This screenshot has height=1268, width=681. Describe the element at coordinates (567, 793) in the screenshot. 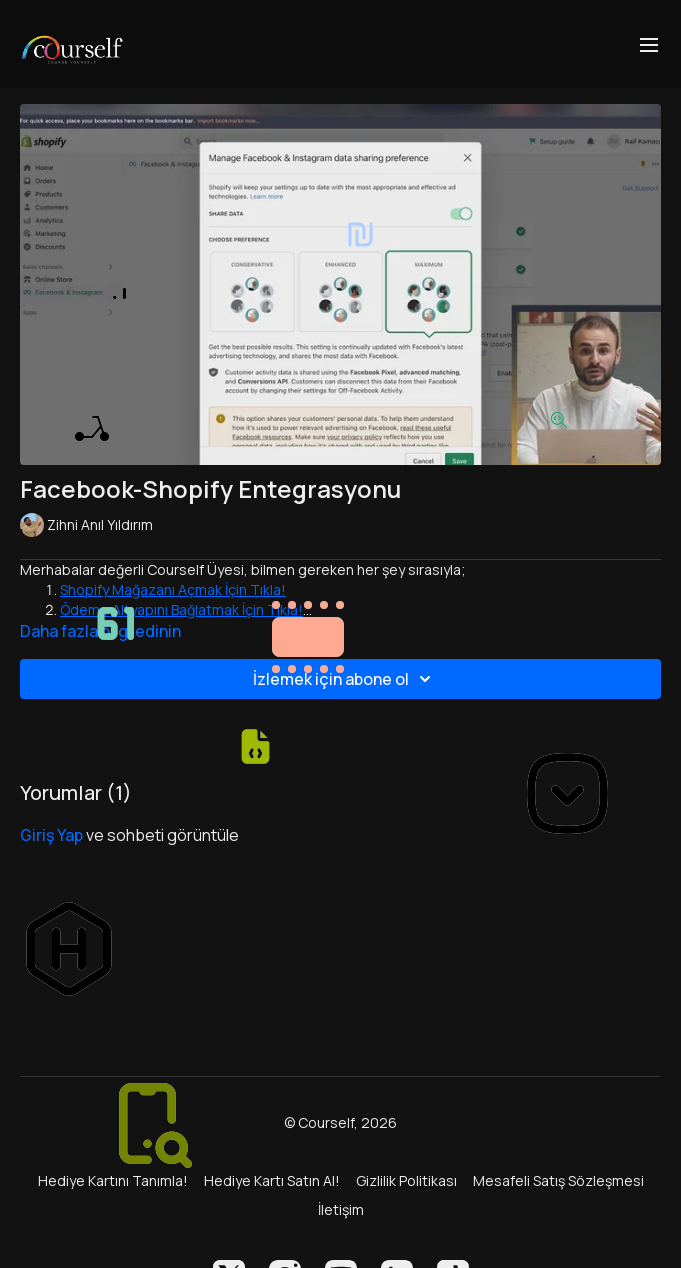

I see `expand dropdown menu or content` at that location.